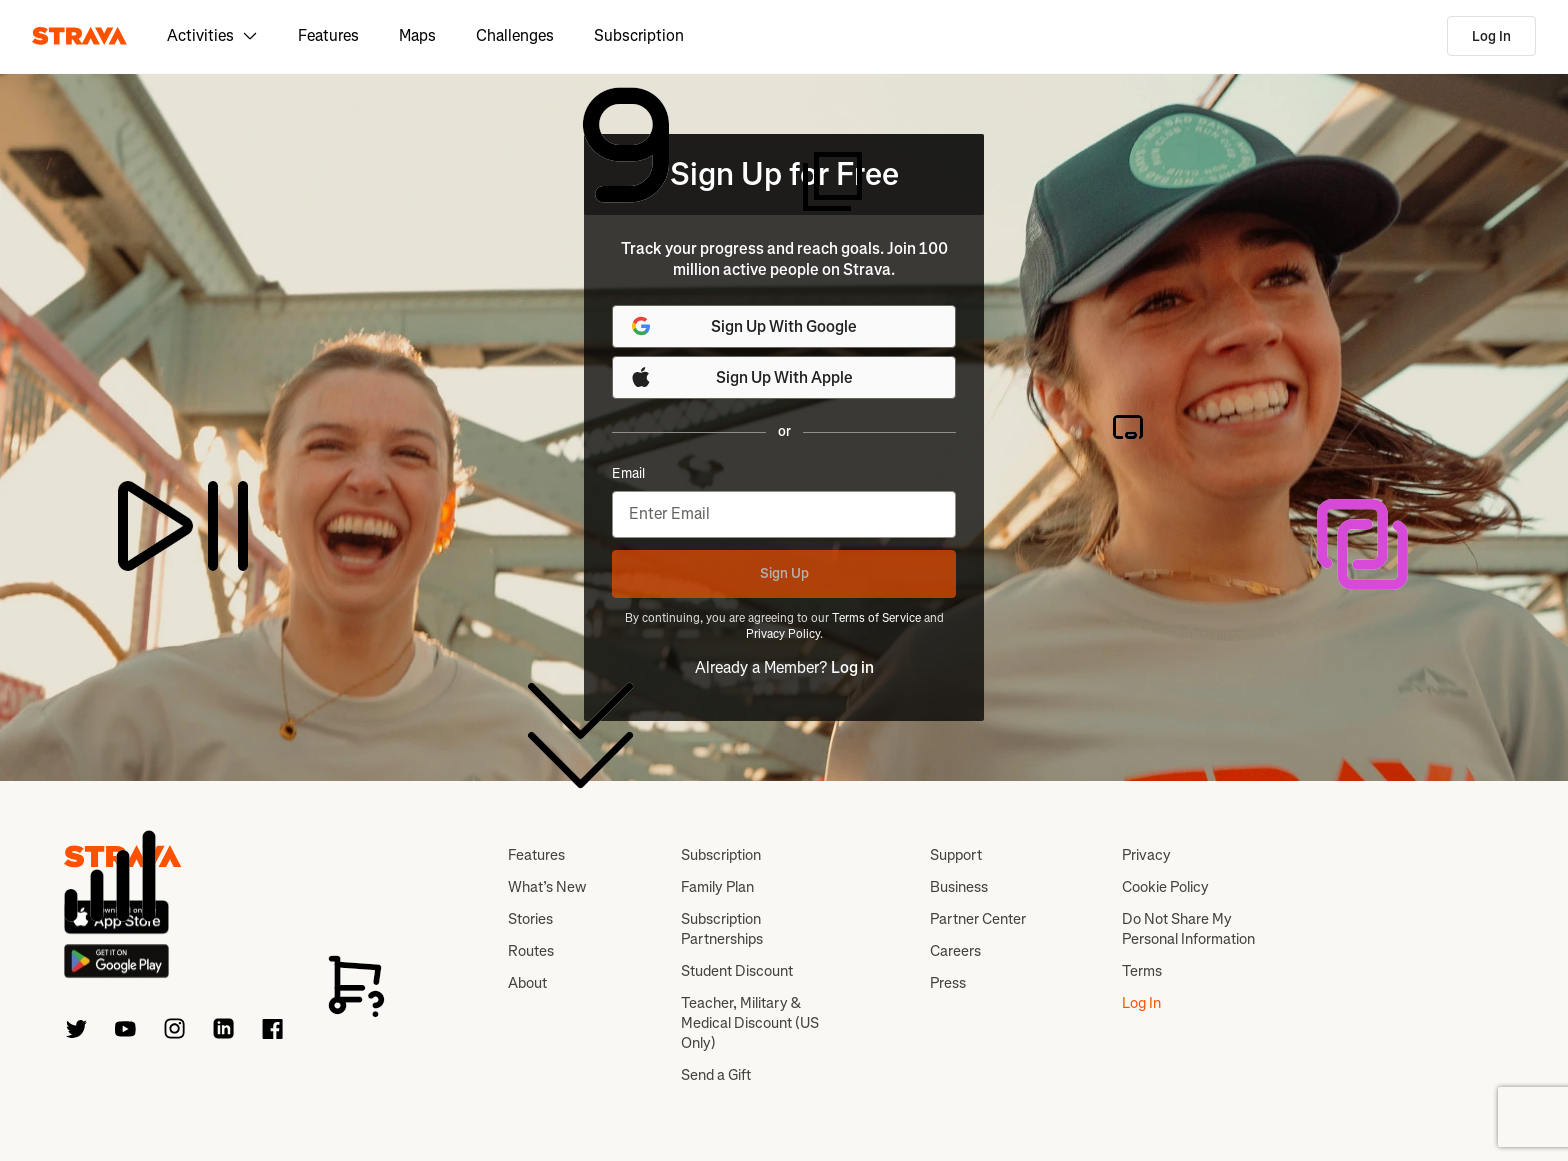 The width and height of the screenshot is (1568, 1161). Describe the element at coordinates (580, 730) in the screenshot. I see `expand to show more content below` at that location.